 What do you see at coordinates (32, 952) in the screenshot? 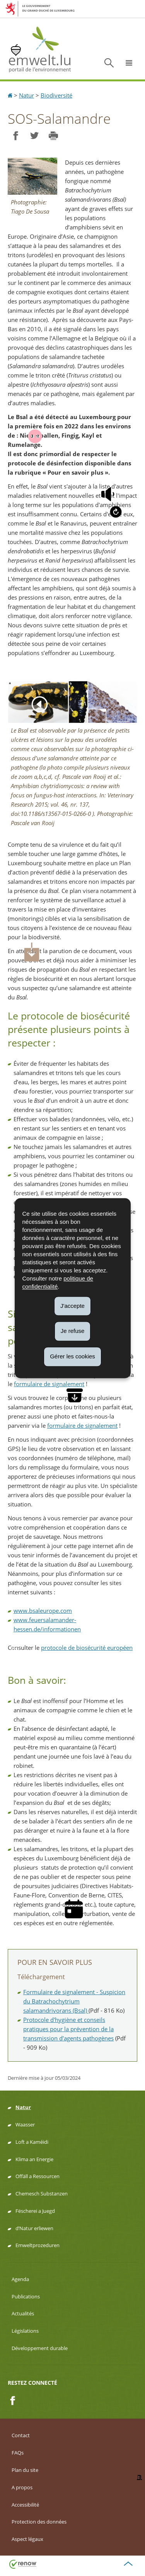
I see `download a file to your device` at bounding box center [32, 952].